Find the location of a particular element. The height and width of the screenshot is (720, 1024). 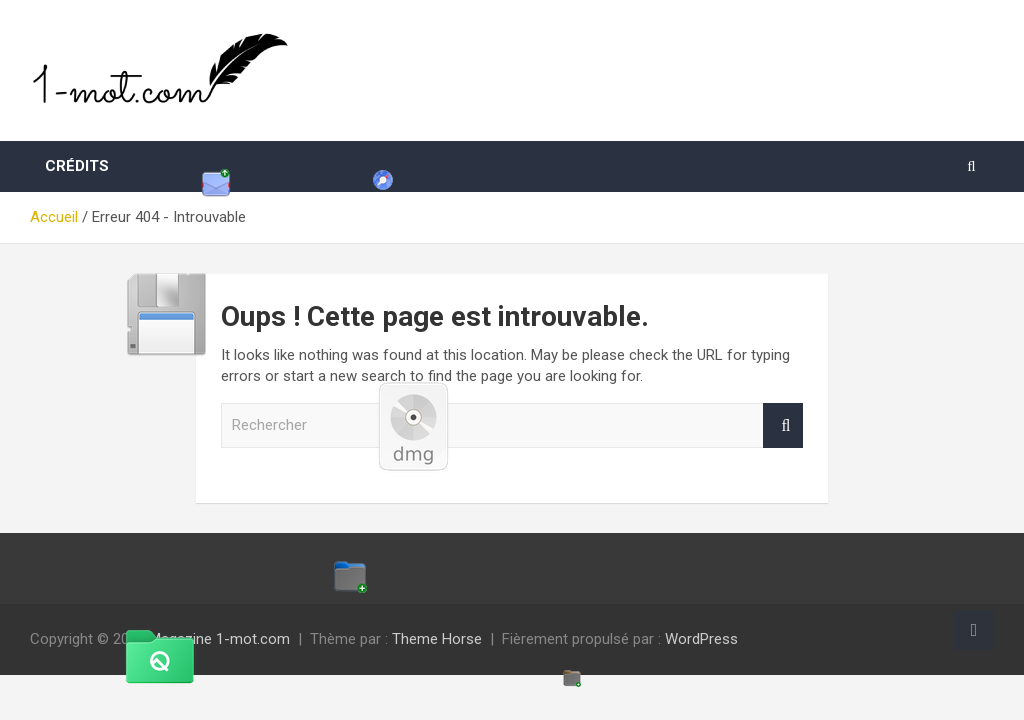

open android 10 system folder is located at coordinates (159, 658).